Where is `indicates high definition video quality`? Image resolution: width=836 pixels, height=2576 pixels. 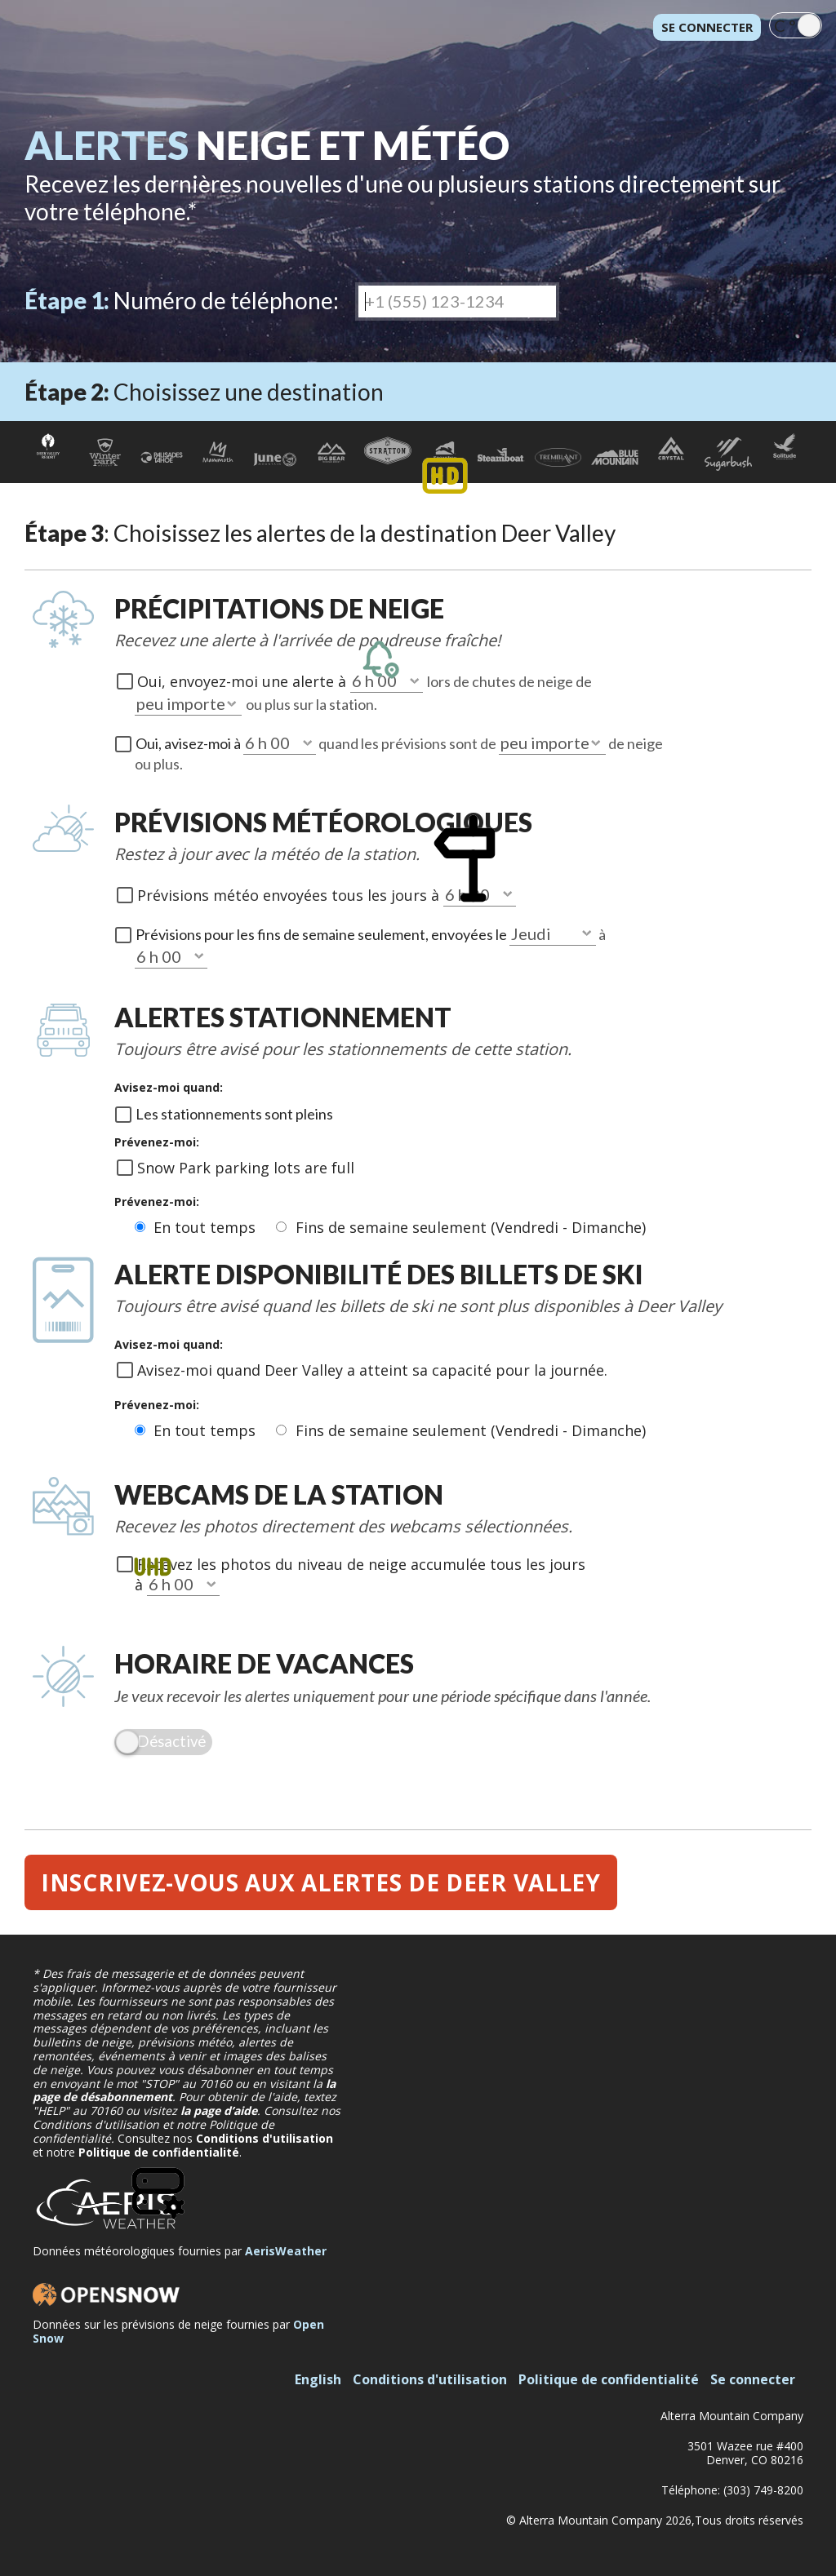 indicates high definition video quality is located at coordinates (445, 476).